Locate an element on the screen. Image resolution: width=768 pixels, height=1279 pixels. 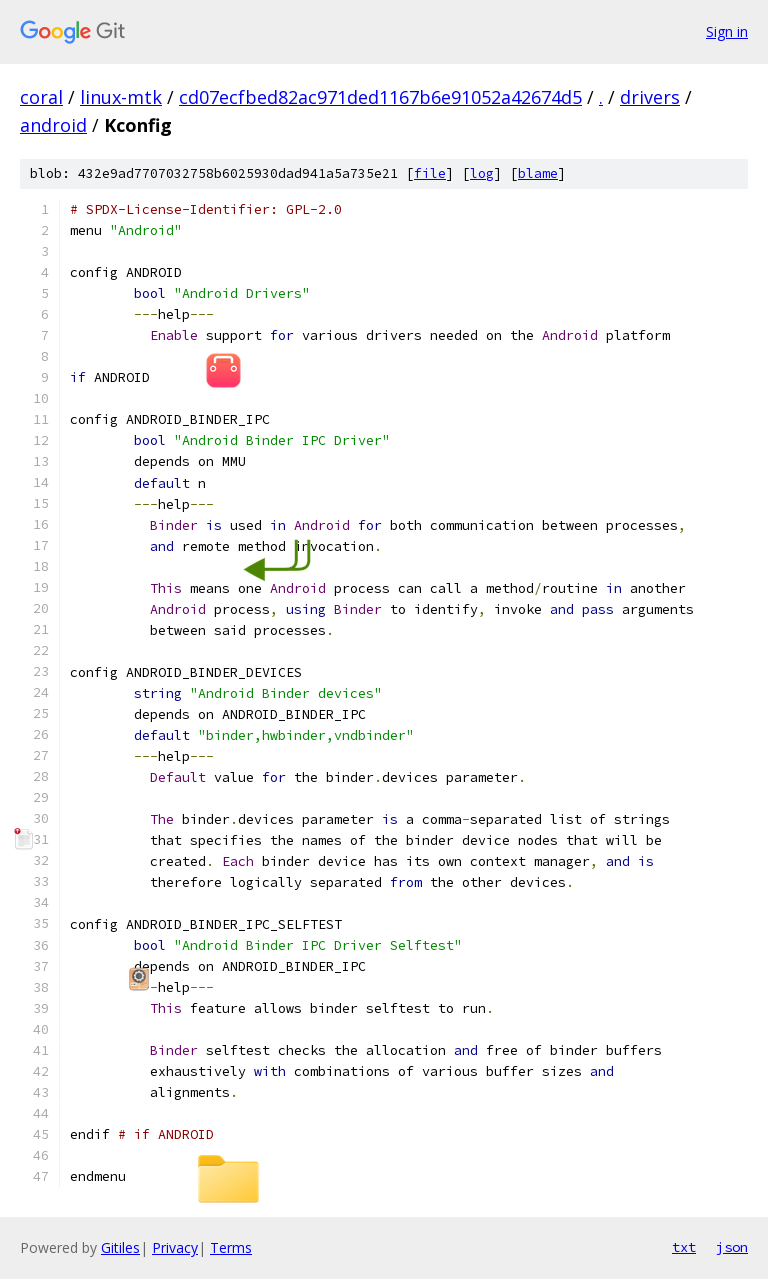
access system utilities and tools is located at coordinates (223, 370).